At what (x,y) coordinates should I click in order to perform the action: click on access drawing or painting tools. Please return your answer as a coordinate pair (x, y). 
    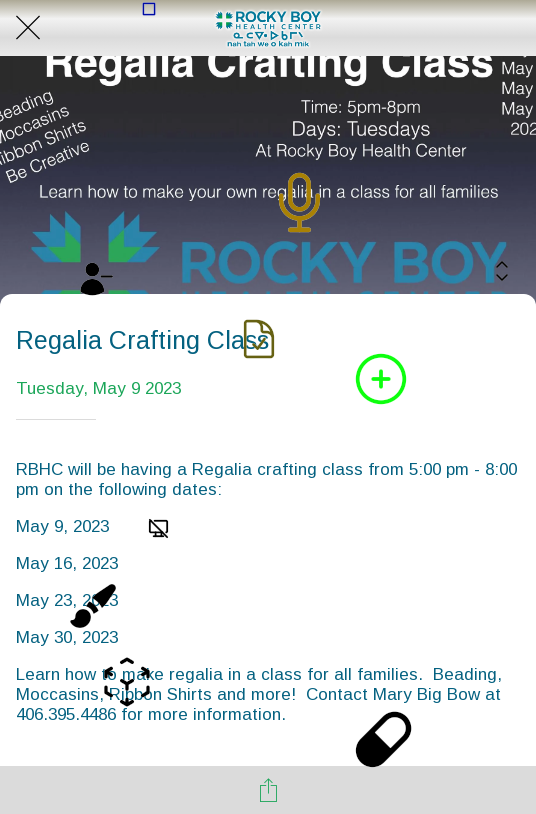
    Looking at the image, I should click on (94, 606).